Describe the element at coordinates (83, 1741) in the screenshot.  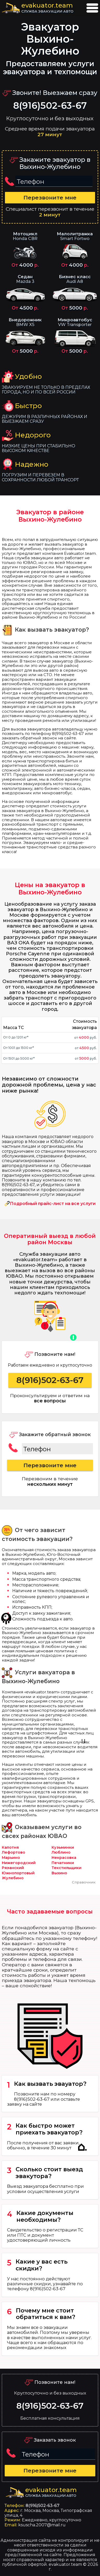
I see `pause media playback` at that location.